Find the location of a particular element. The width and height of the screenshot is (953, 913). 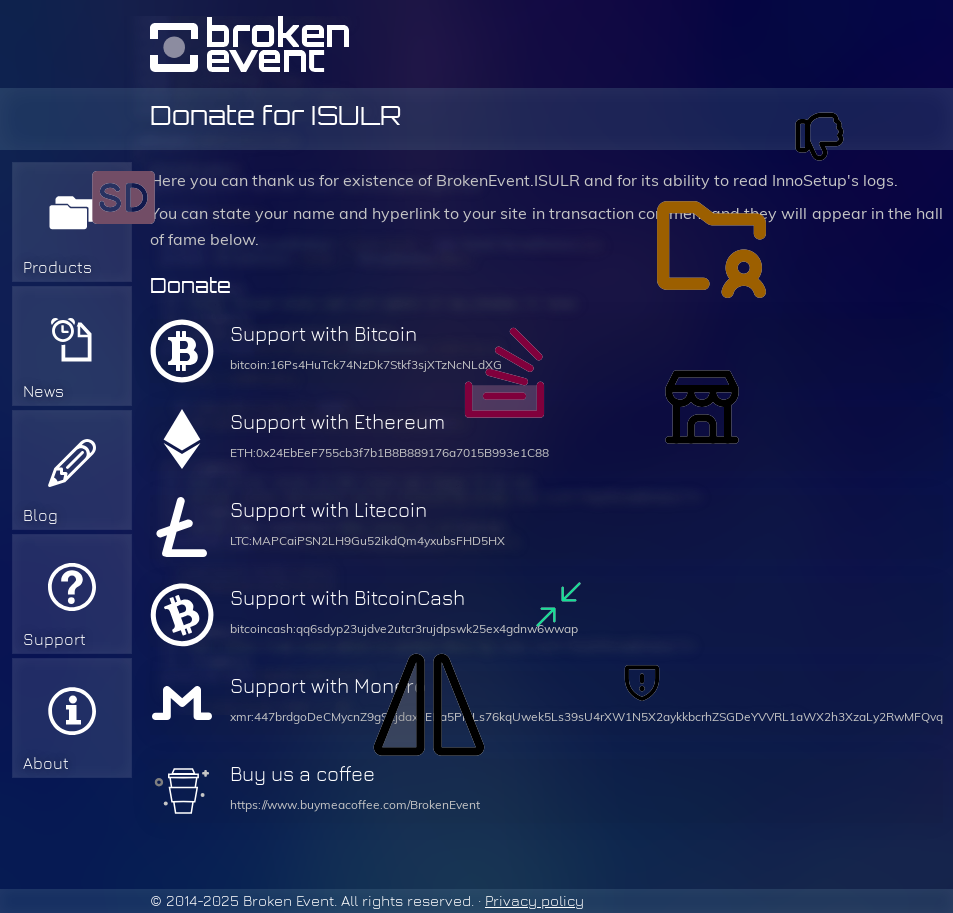

dislike or downvote content is located at coordinates (821, 135).